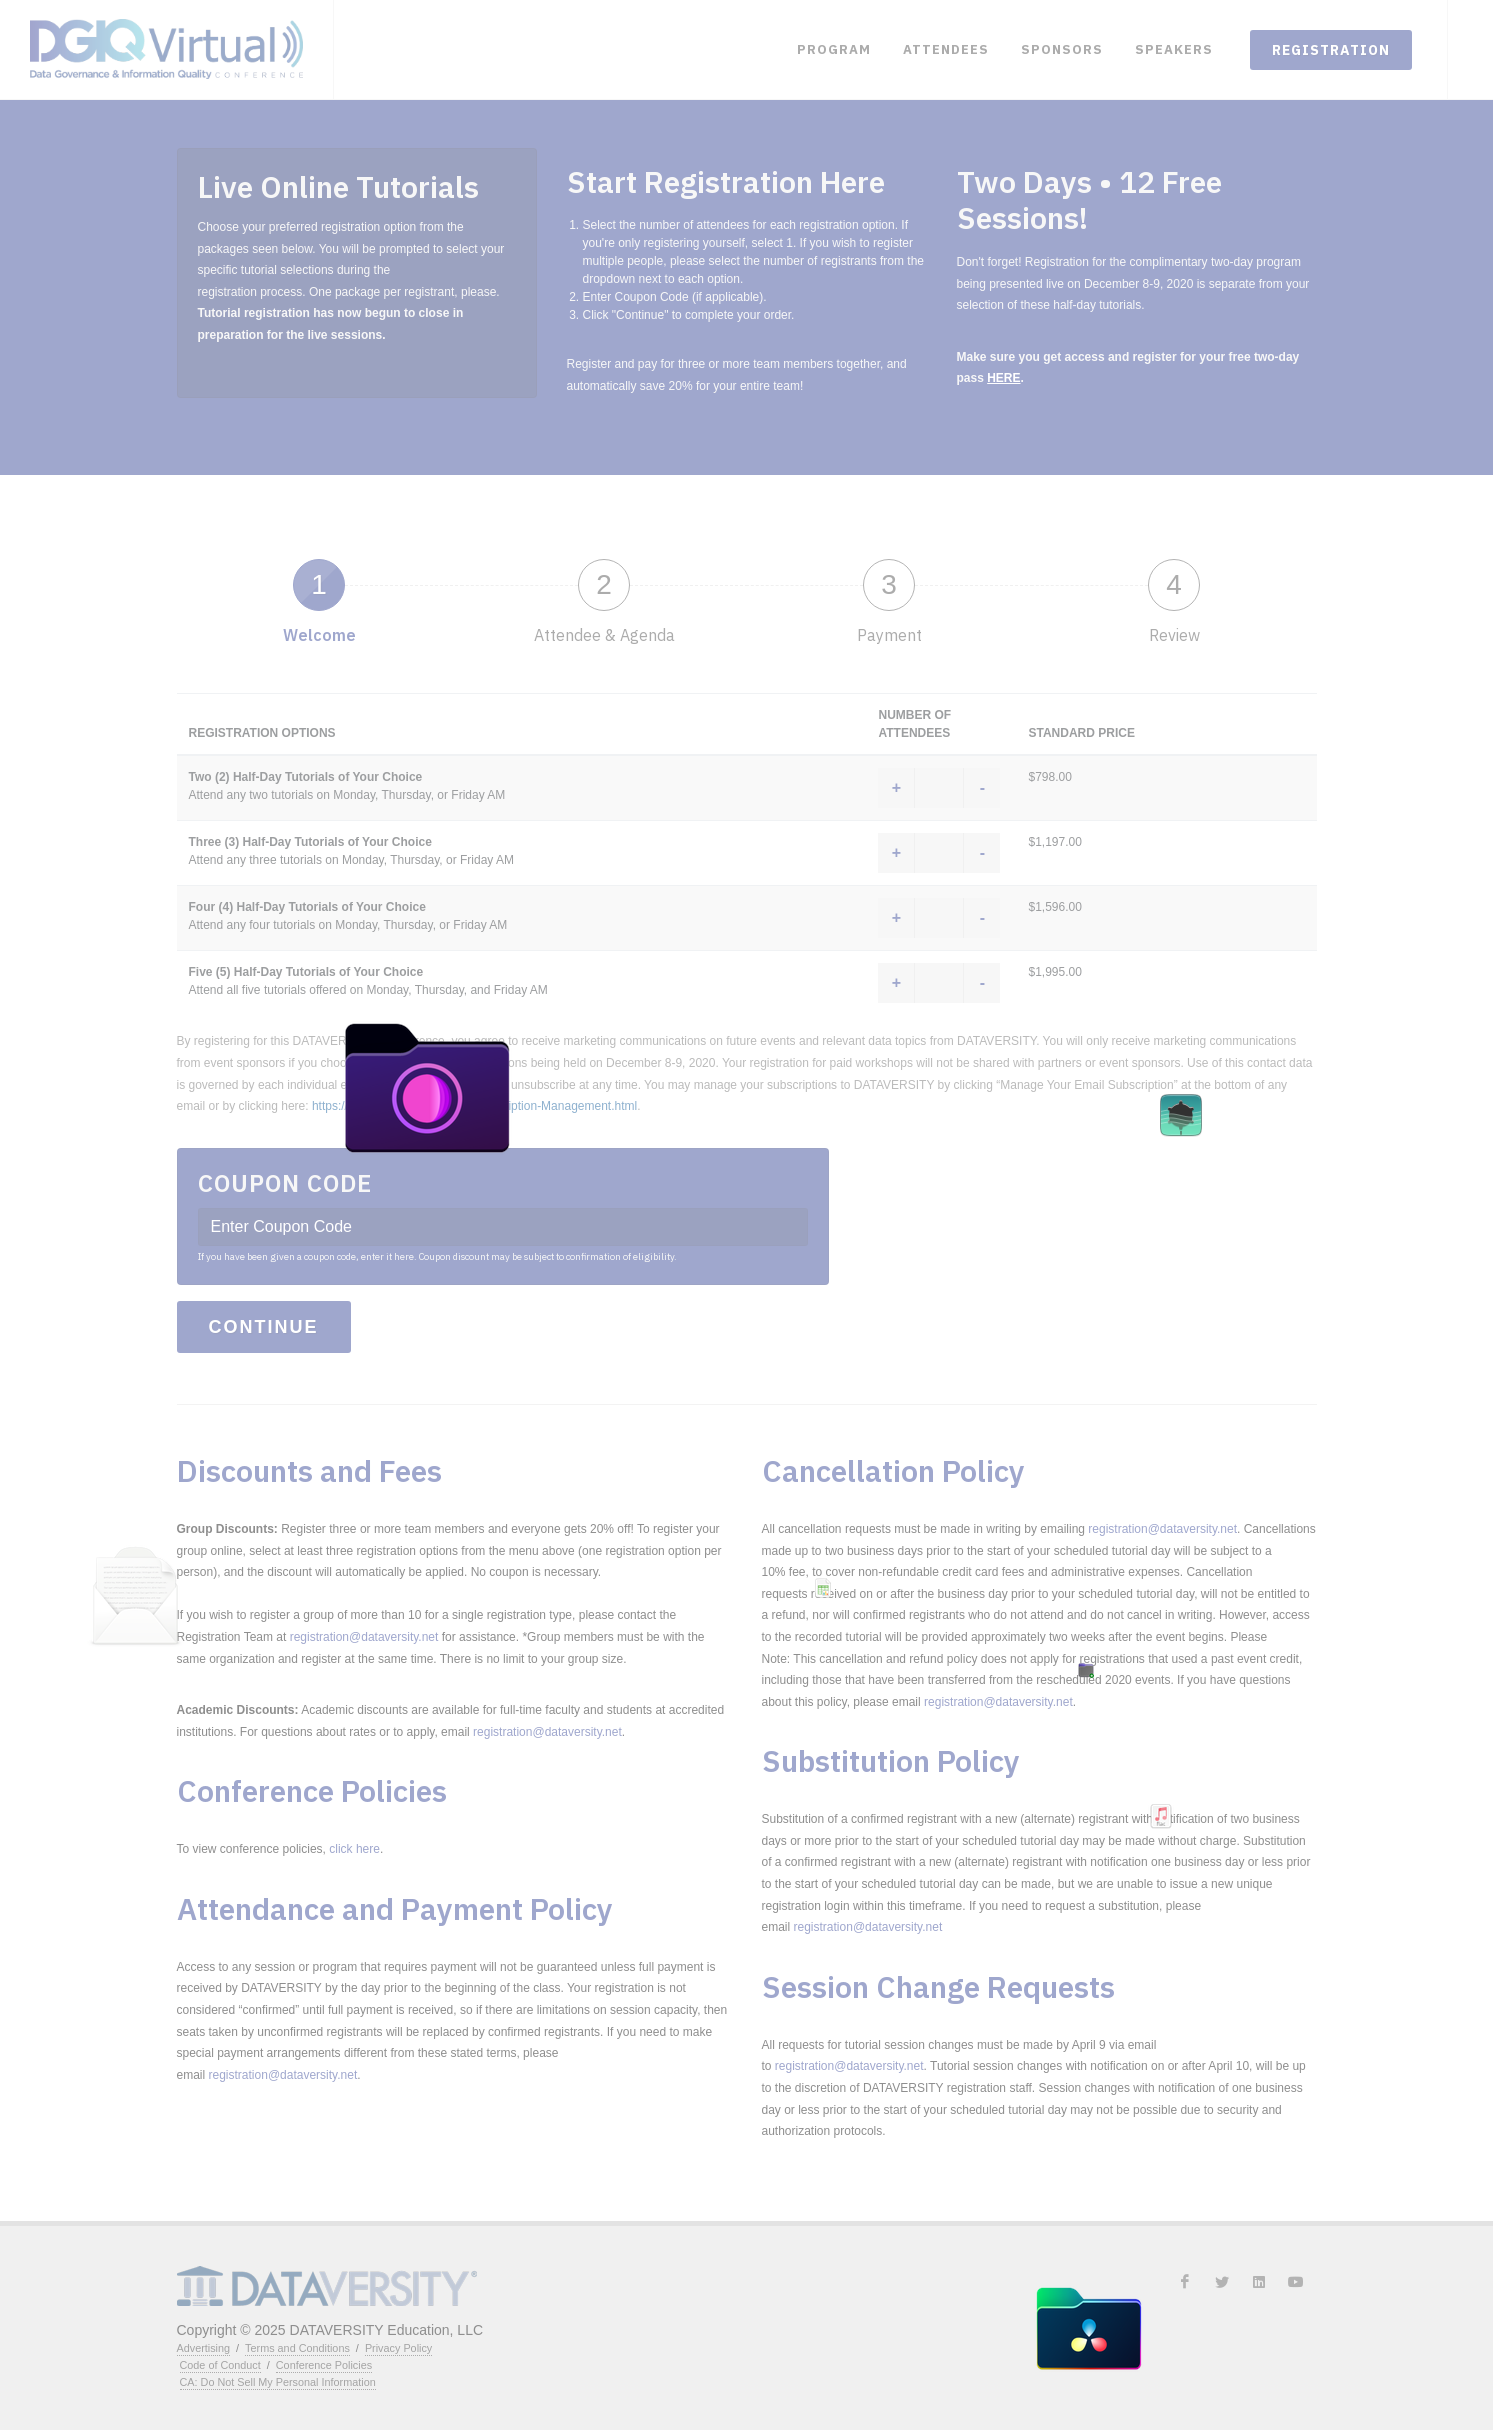 The image size is (1493, 2430). Describe the element at coordinates (823, 1588) in the screenshot. I see `open a spreadsheet file` at that location.